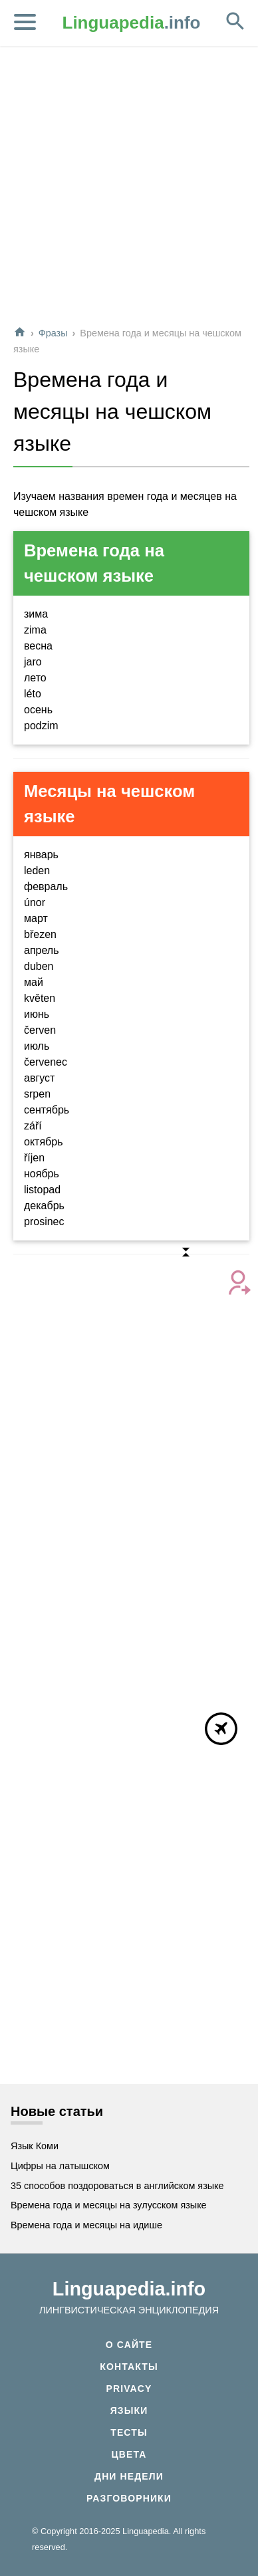 The image size is (258, 2576). What do you see at coordinates (186, 1252) in the screenshot?
I see `collapse or contract content vertically` at bounding box center [186, 1252].